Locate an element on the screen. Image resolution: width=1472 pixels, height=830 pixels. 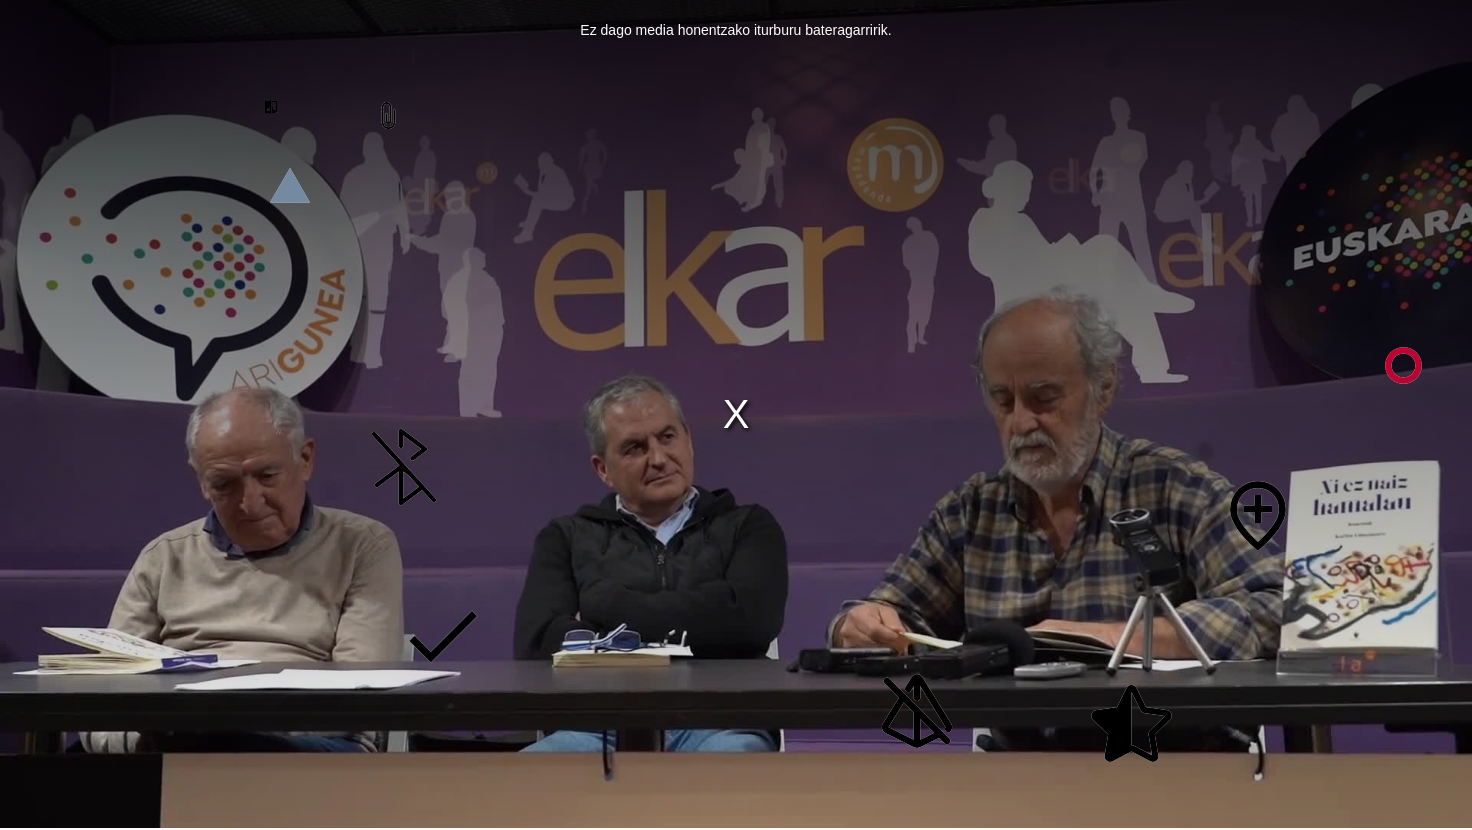
bluetooth is disabled or turned off is located at coordinates (401, 467).